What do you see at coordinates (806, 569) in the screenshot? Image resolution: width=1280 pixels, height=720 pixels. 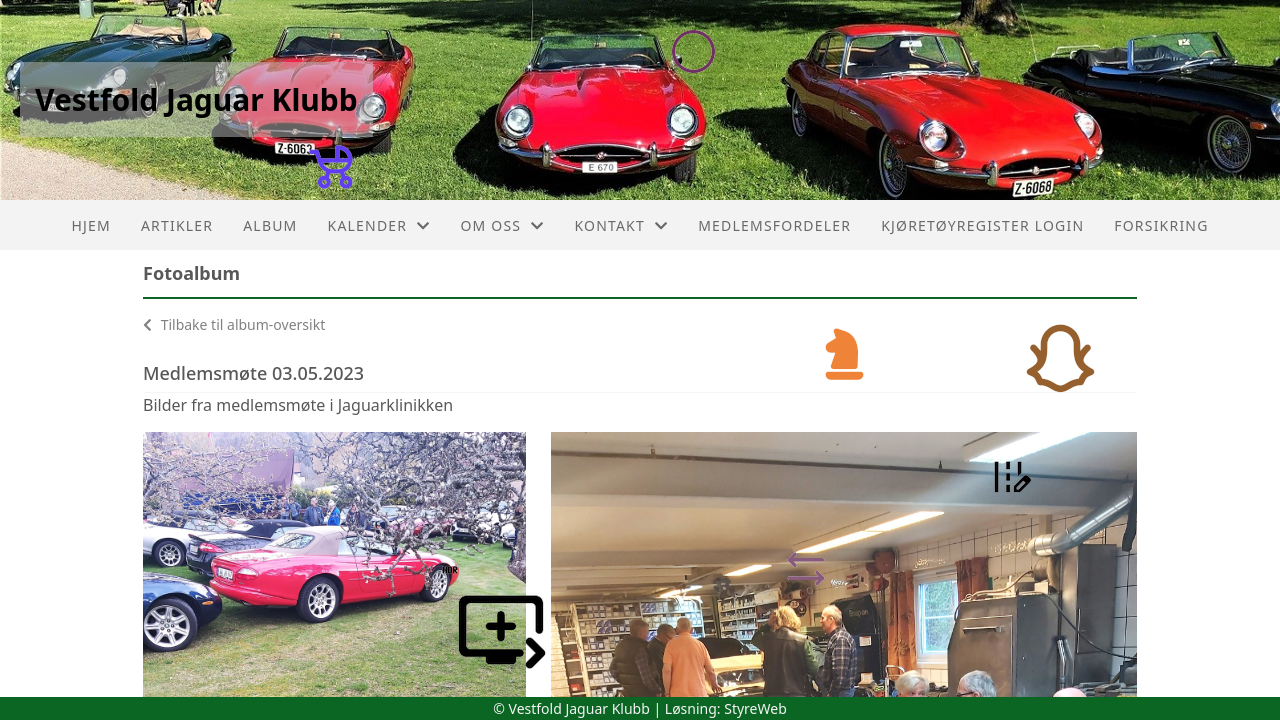 I see `swap or exchange items` at bounding box center [806, 569].